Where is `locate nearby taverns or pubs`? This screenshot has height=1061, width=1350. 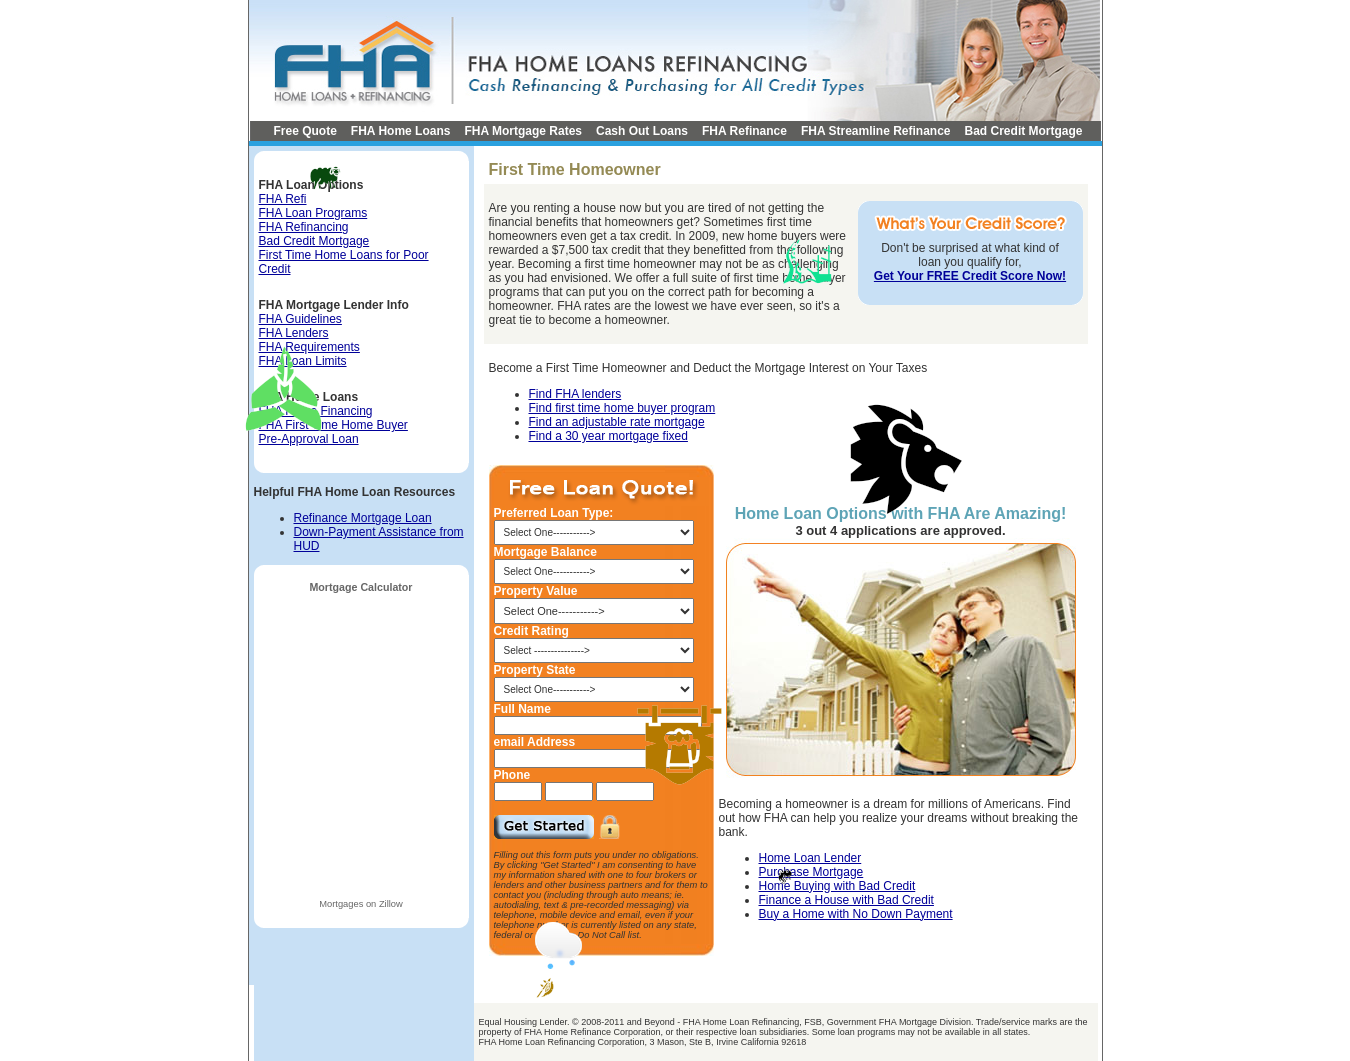 locate nearby taverns or pubs is located at coordinates (679, 744).